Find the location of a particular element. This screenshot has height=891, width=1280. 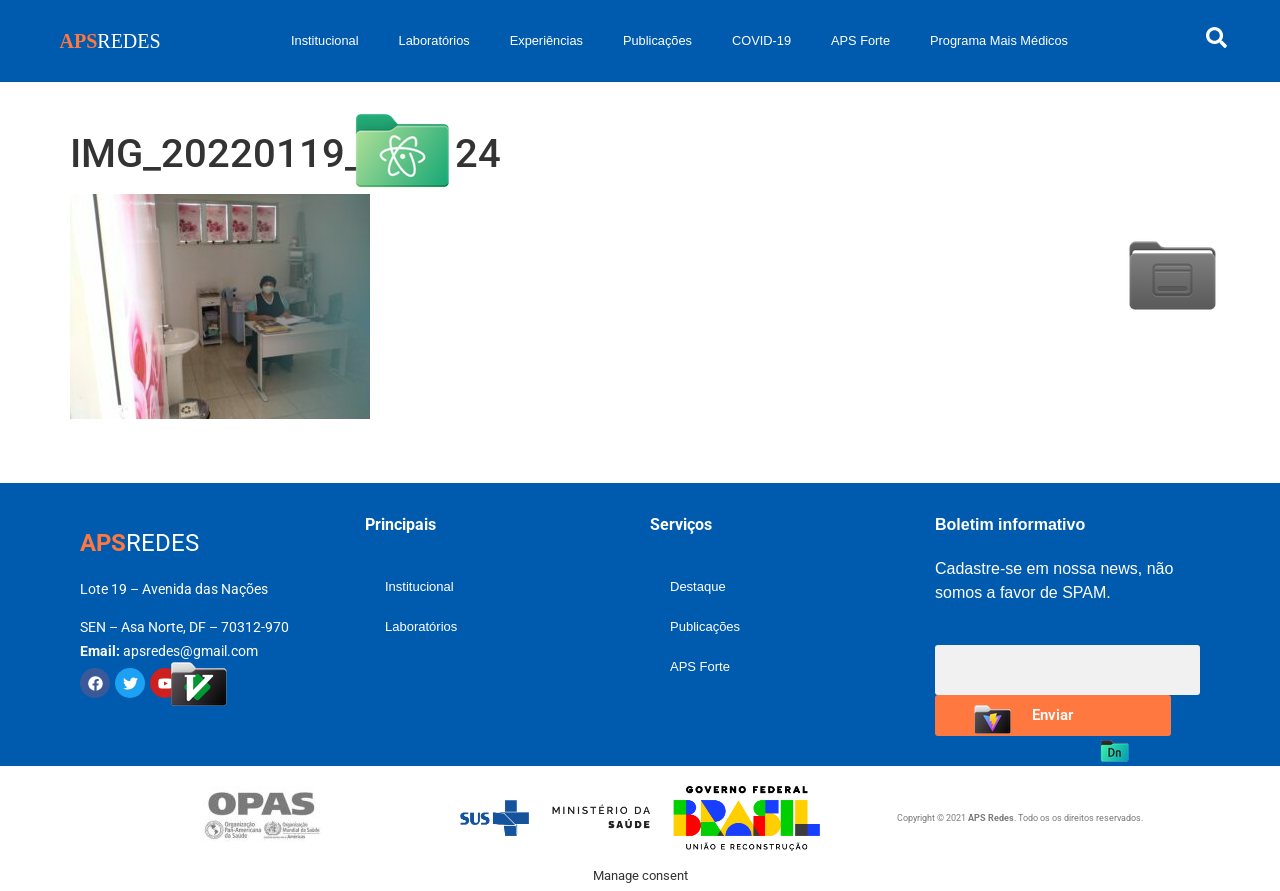

open adobe dimension project files folder is located at coordinates (1114, 751).